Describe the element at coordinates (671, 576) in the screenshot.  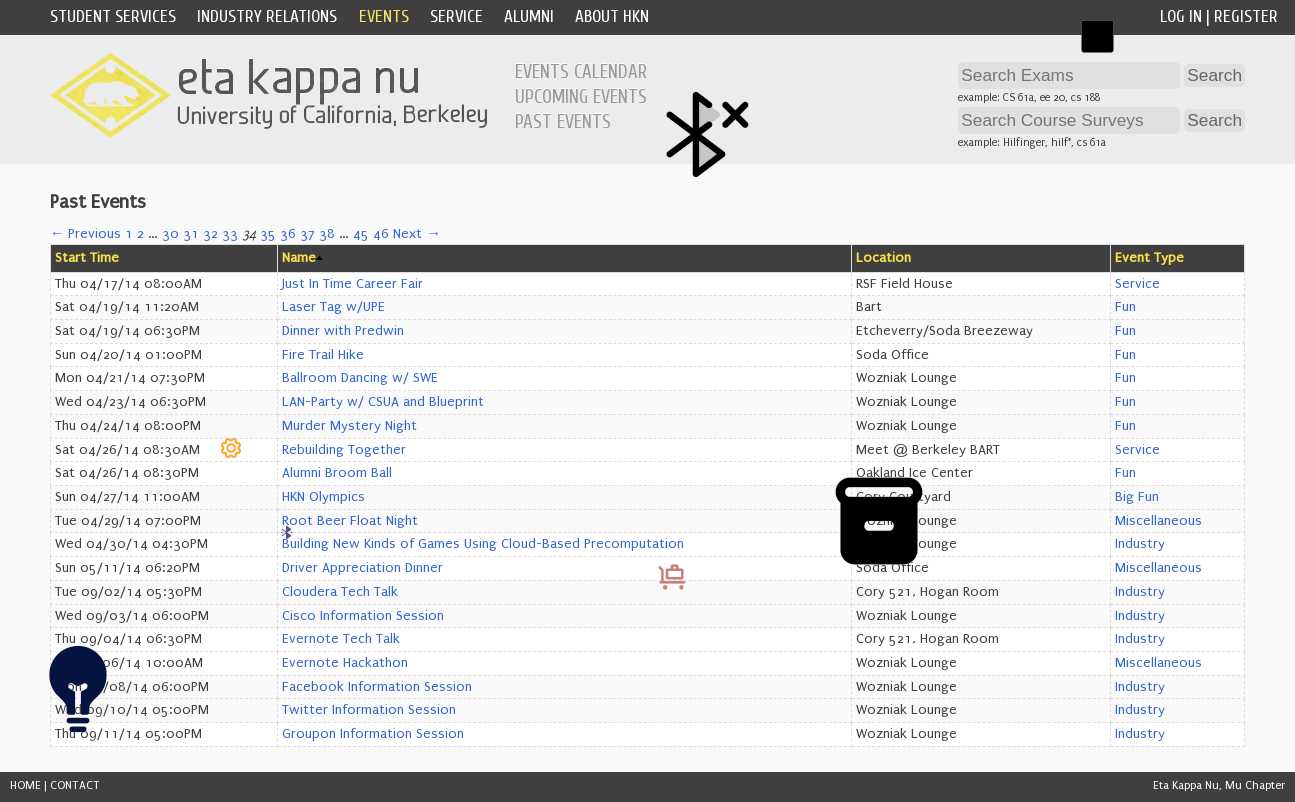
I see `access luggage or baggage services` at that location.